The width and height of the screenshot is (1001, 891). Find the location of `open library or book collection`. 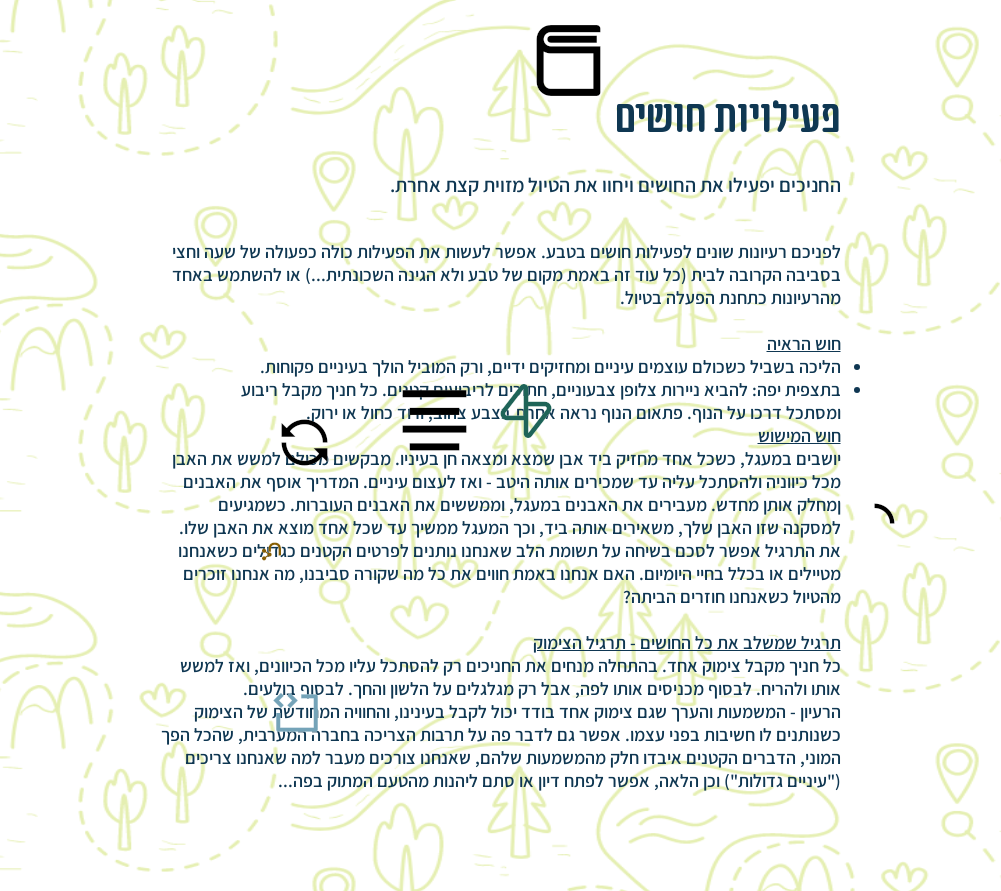

open library or book collection is located at coordinates (568, 60).